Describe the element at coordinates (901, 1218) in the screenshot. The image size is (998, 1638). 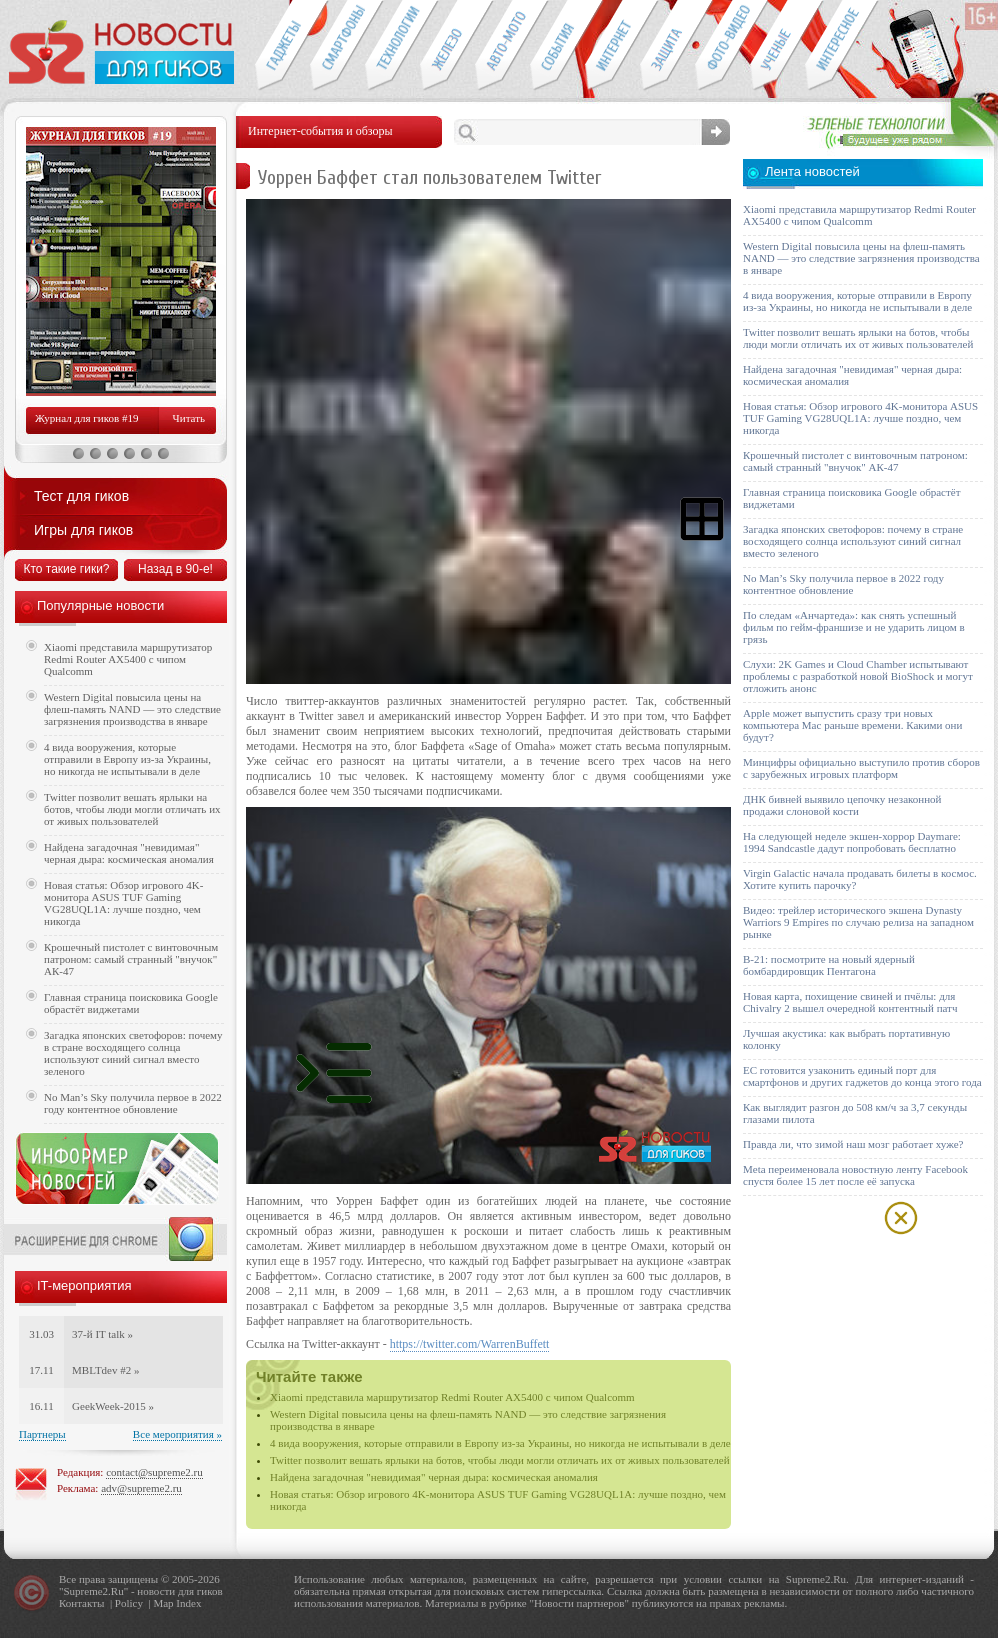
I see `close or dismiss a dialog` at that location.